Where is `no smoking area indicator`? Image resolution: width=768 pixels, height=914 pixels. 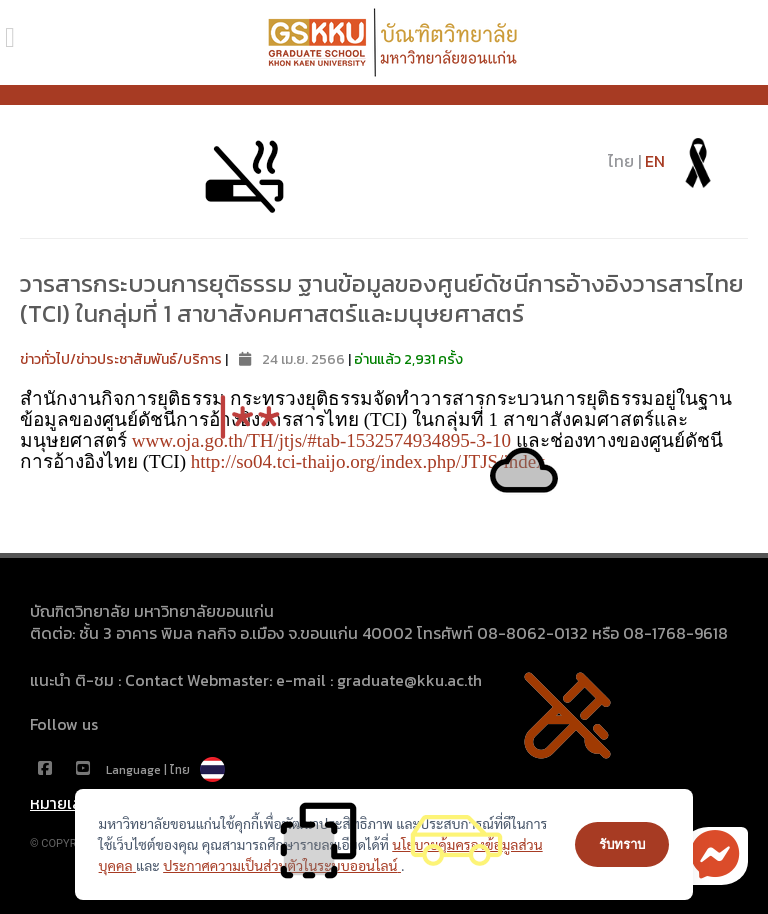
no smoking area indicator is located at coordinates (244, 179).